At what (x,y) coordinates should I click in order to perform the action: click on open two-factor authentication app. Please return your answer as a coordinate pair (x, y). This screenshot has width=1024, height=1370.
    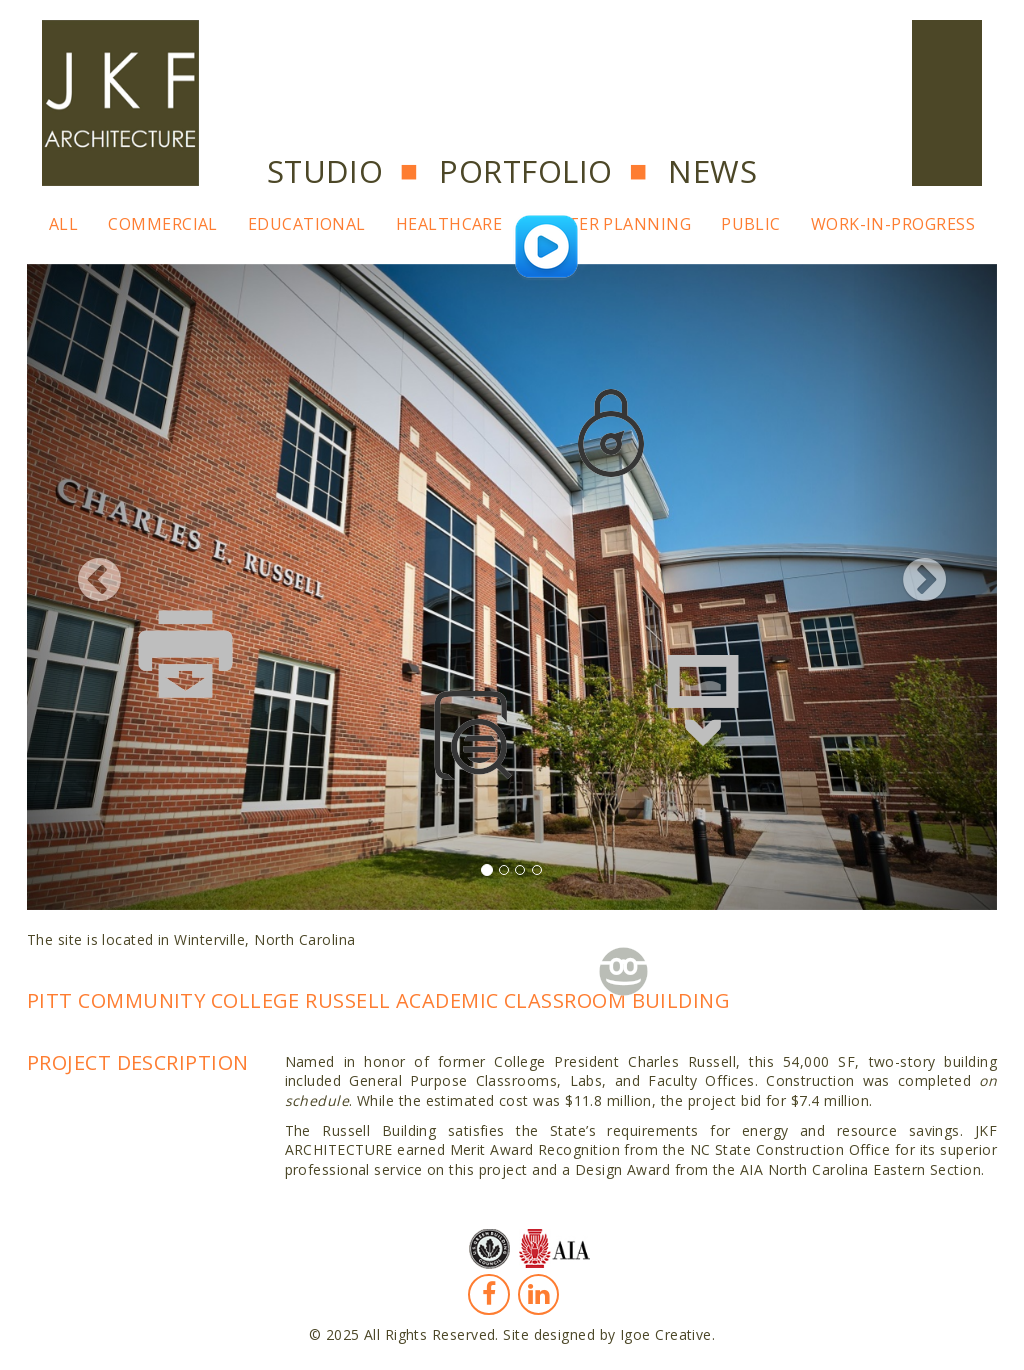
    Looking at the image, I should click on (611, 433).